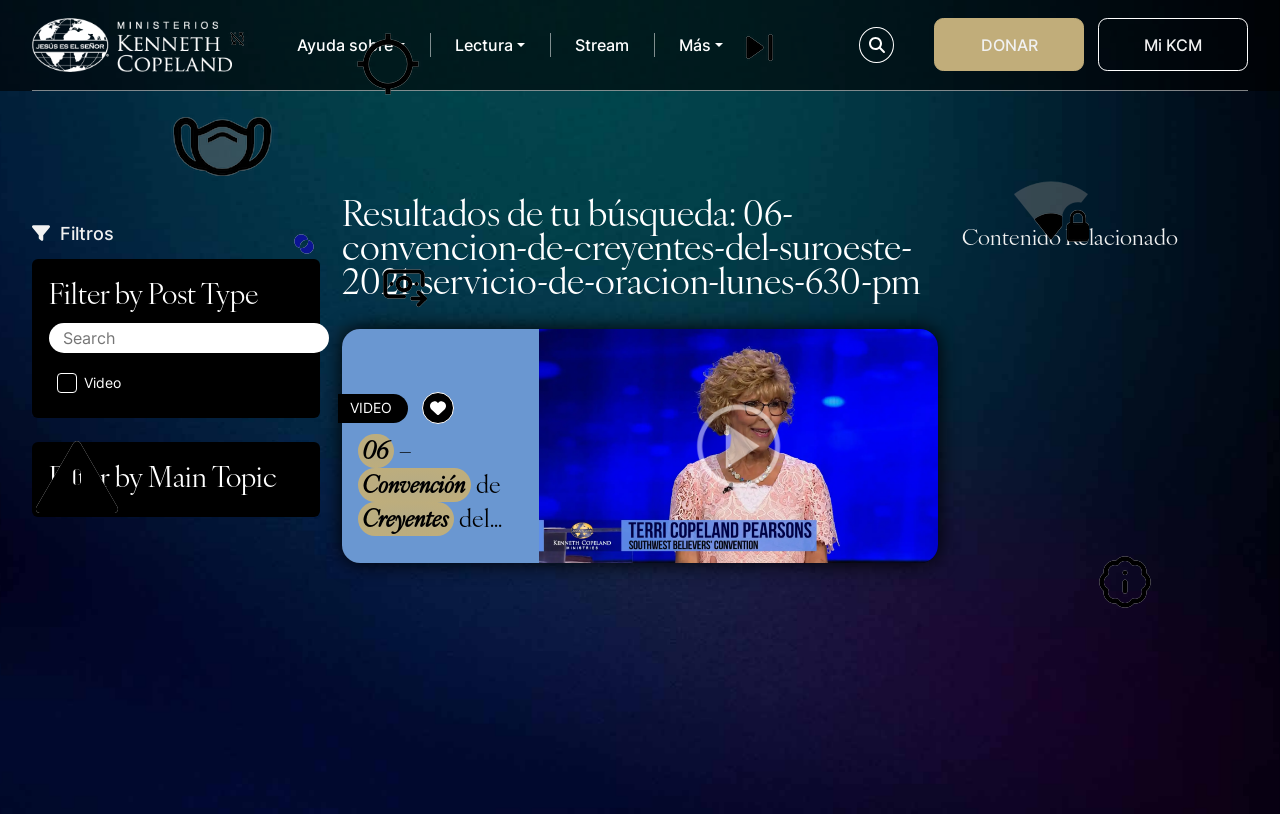 The width and height of the screenshot is (1280, 814). Describe the element at coordinates (304, 244) in the screenshot. I see `exclude overlapping selection areas` at that location.